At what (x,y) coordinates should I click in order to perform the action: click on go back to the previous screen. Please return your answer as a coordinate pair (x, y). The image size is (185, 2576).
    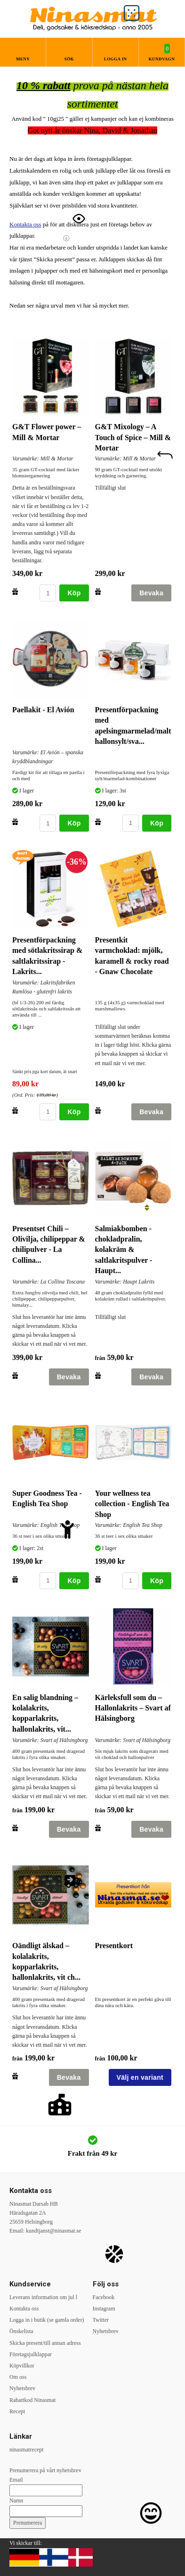
    Looking at the image, I should click on (165, 455).